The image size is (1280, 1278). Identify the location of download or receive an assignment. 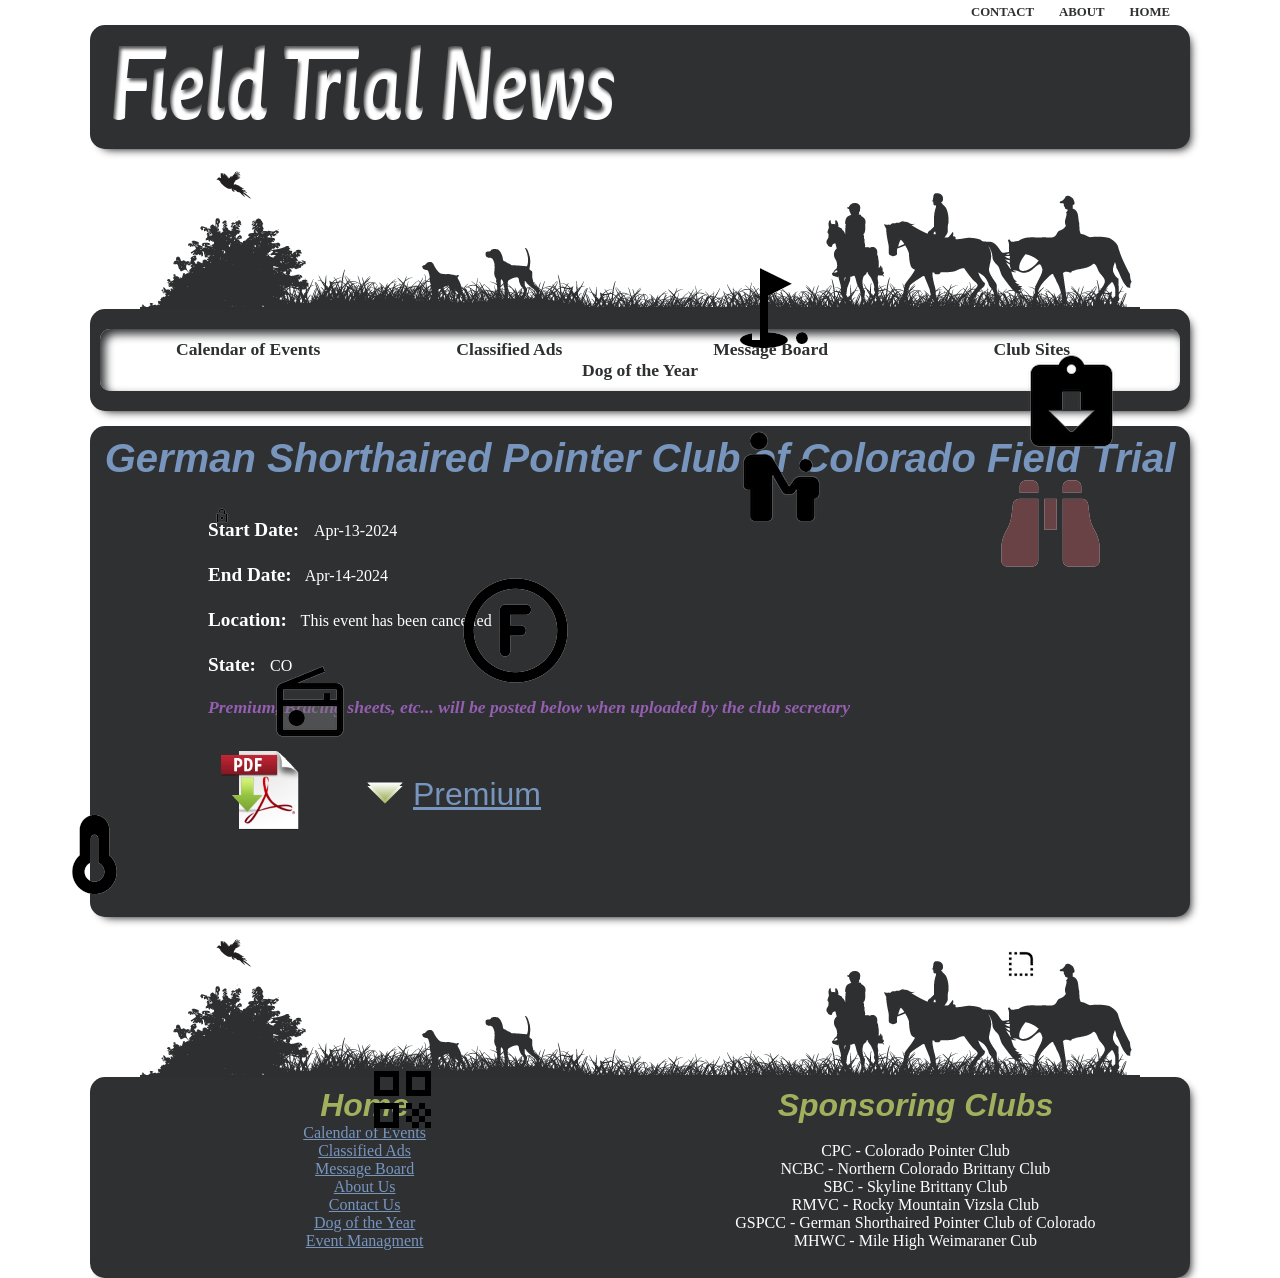
(1071, 405).